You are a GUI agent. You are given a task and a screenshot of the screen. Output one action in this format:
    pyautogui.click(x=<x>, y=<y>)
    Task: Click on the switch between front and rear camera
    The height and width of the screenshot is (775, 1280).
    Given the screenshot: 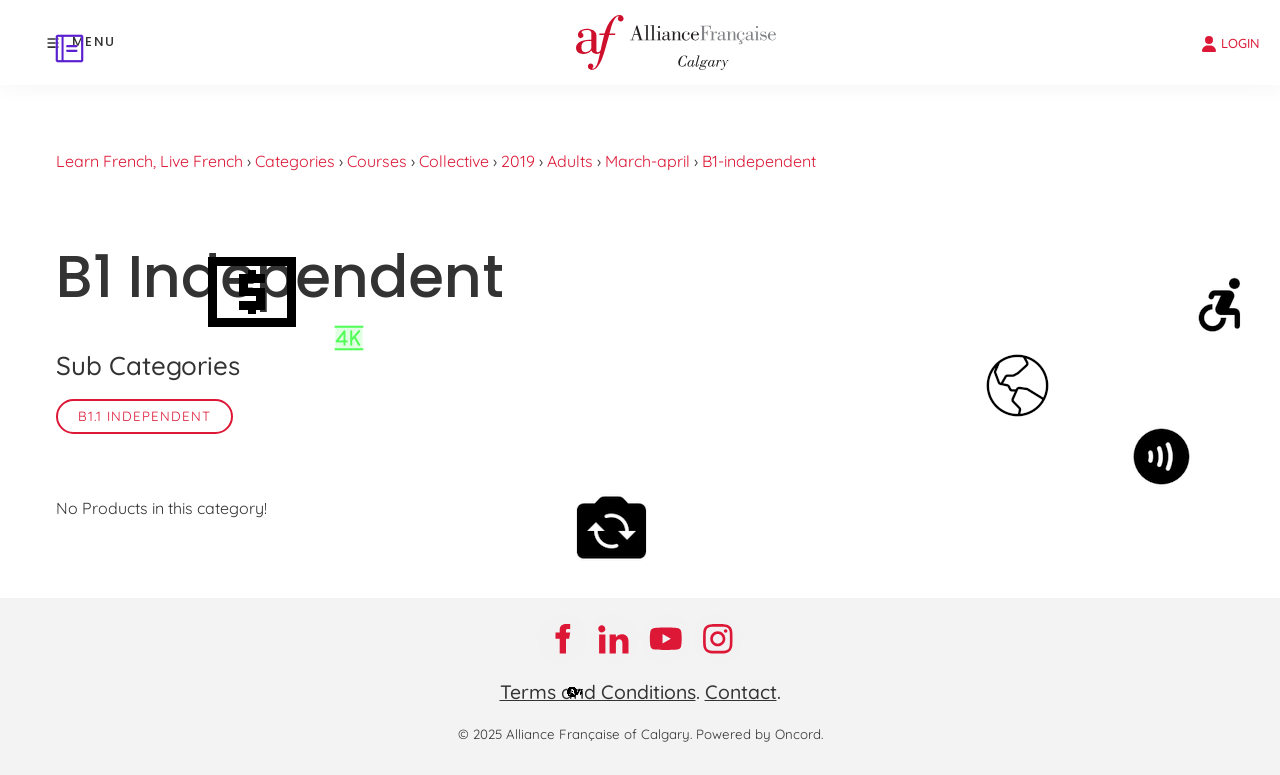 What is the action you would take?
    pyautogui.click(x=611, y=527)
    